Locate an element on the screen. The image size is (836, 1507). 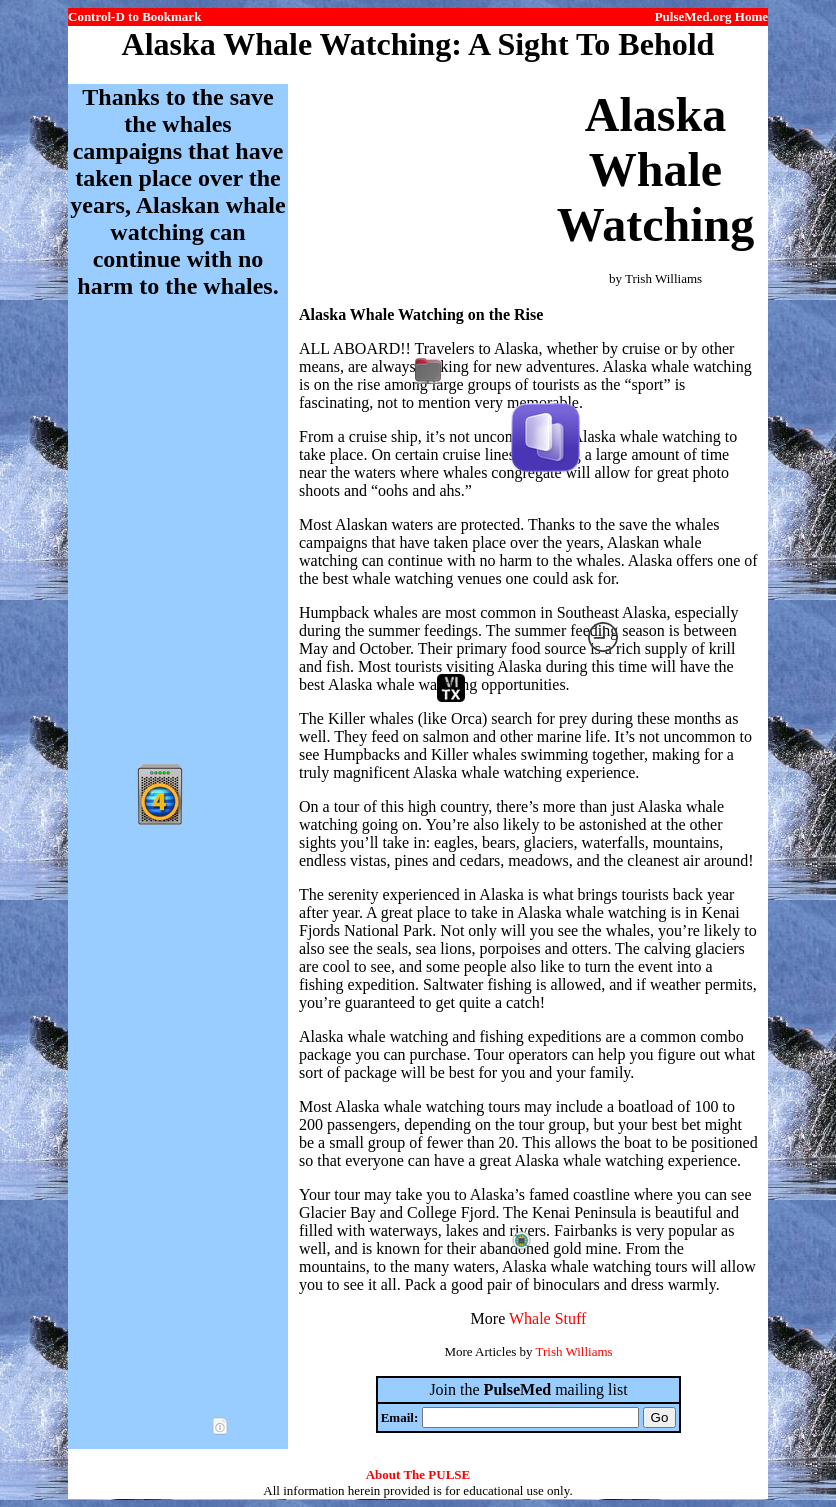
open tuple for remote pair programming is located at coordinates (545, 437).